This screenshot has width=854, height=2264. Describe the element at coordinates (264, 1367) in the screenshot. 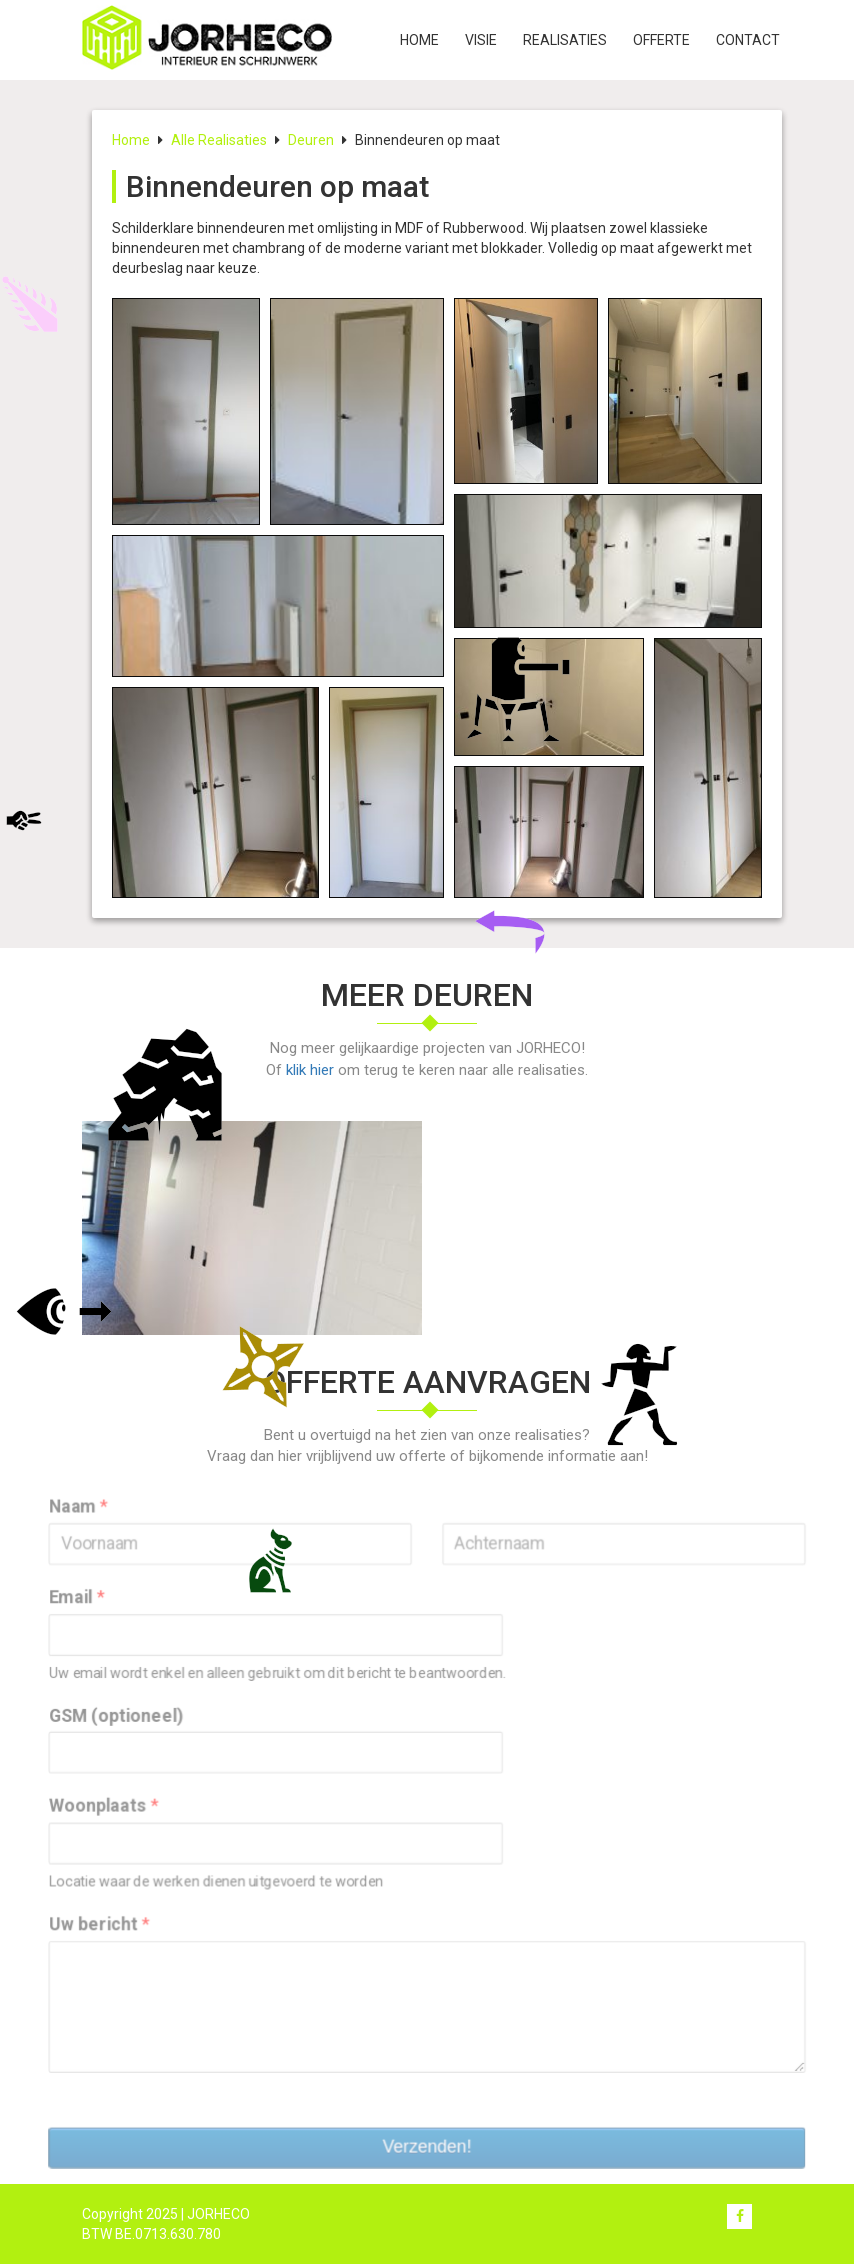

I see `a ninja or stealth-themed game element` at that location.